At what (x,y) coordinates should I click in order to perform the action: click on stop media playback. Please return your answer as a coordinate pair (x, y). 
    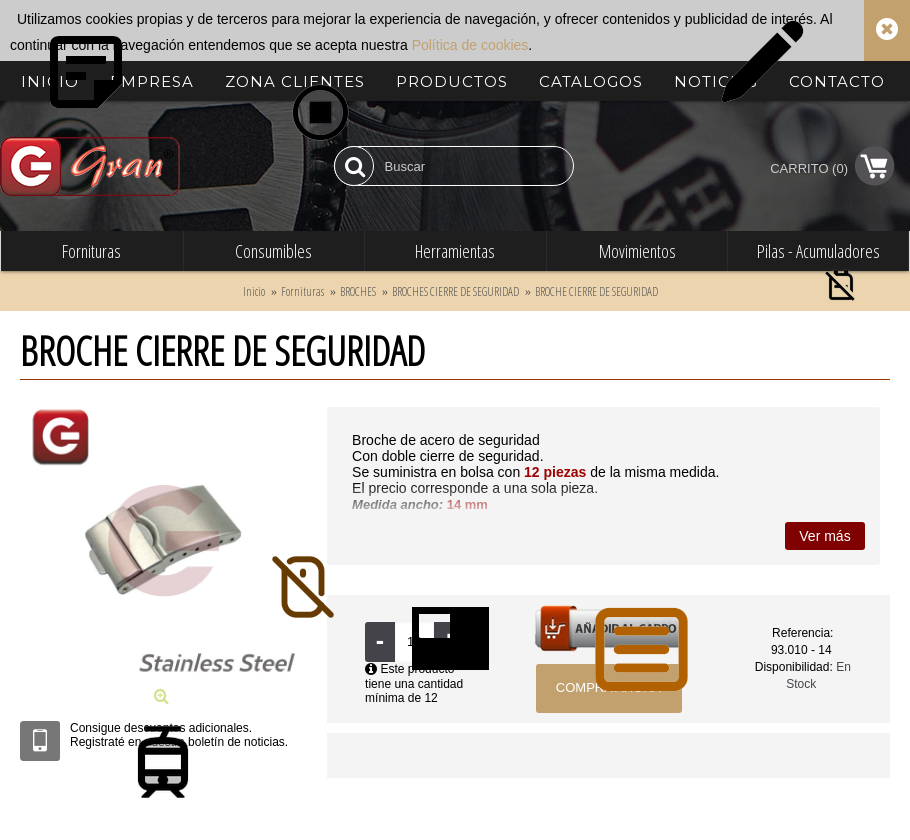
    Looking at the image, I should click on (320, 112).